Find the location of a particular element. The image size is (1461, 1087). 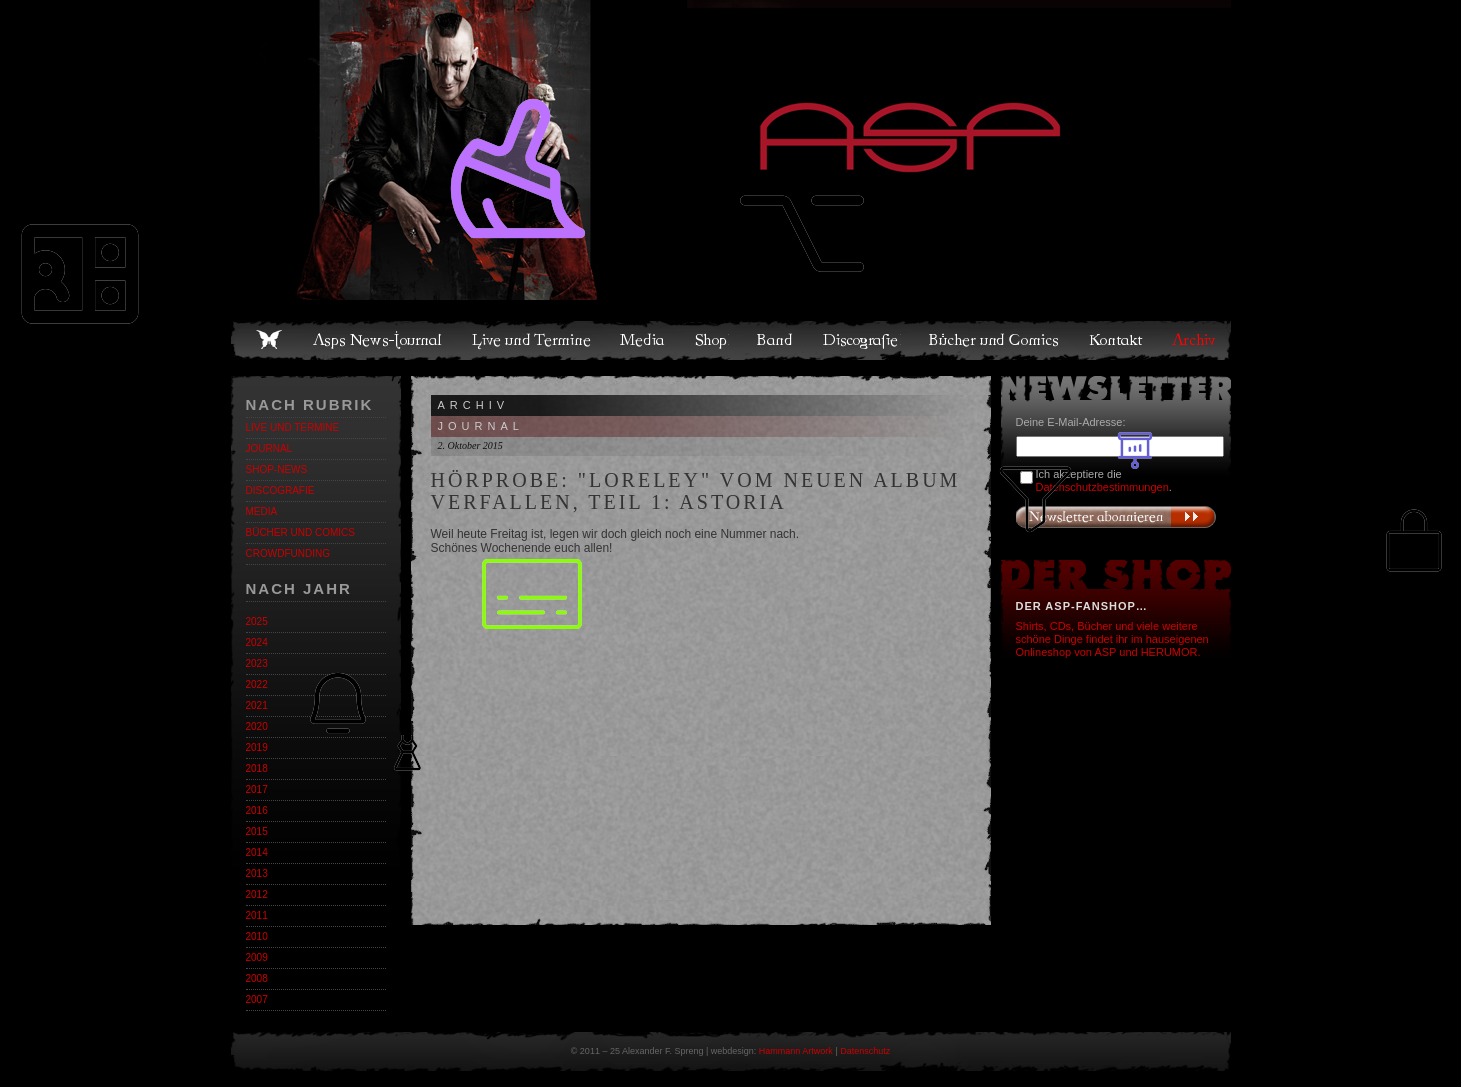

view notifications is located at coordinates (338, 703).